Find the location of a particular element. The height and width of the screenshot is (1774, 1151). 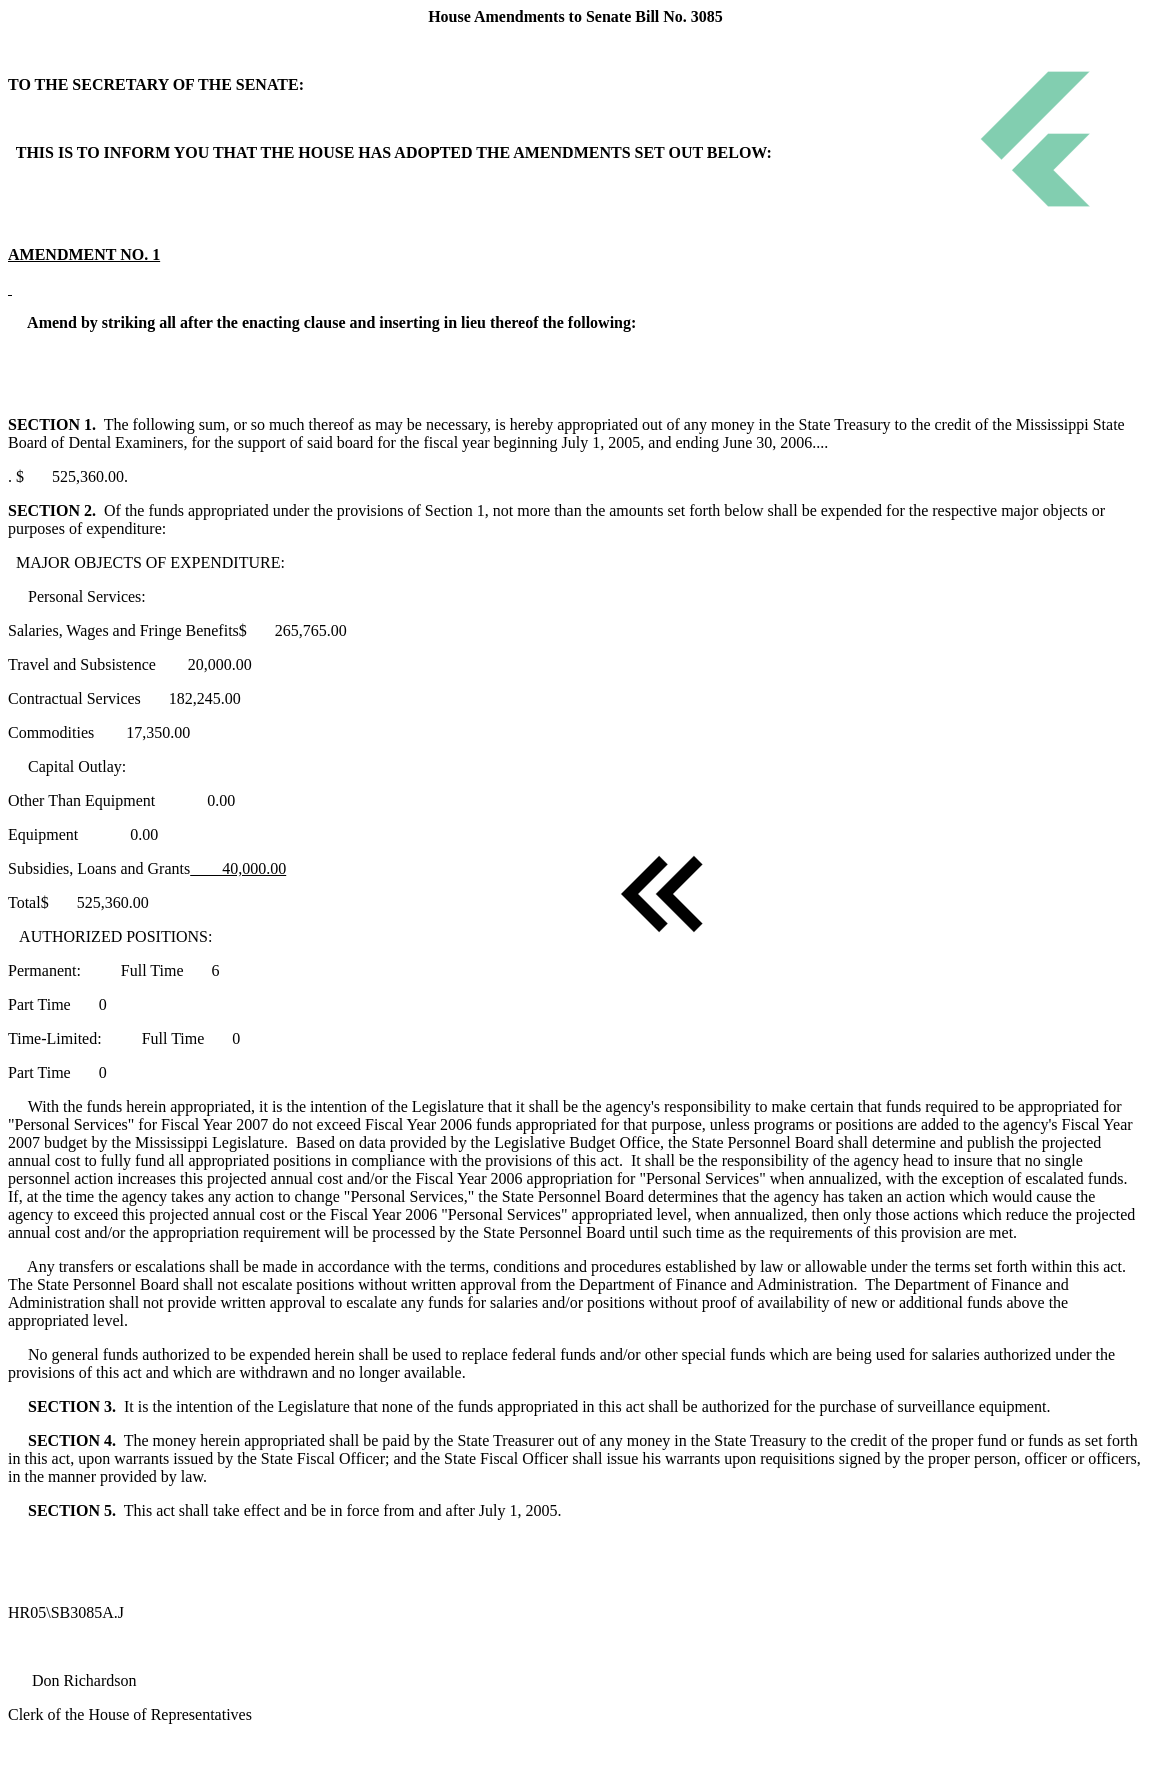

go back to the beginning is located at coordinates (665, 894).